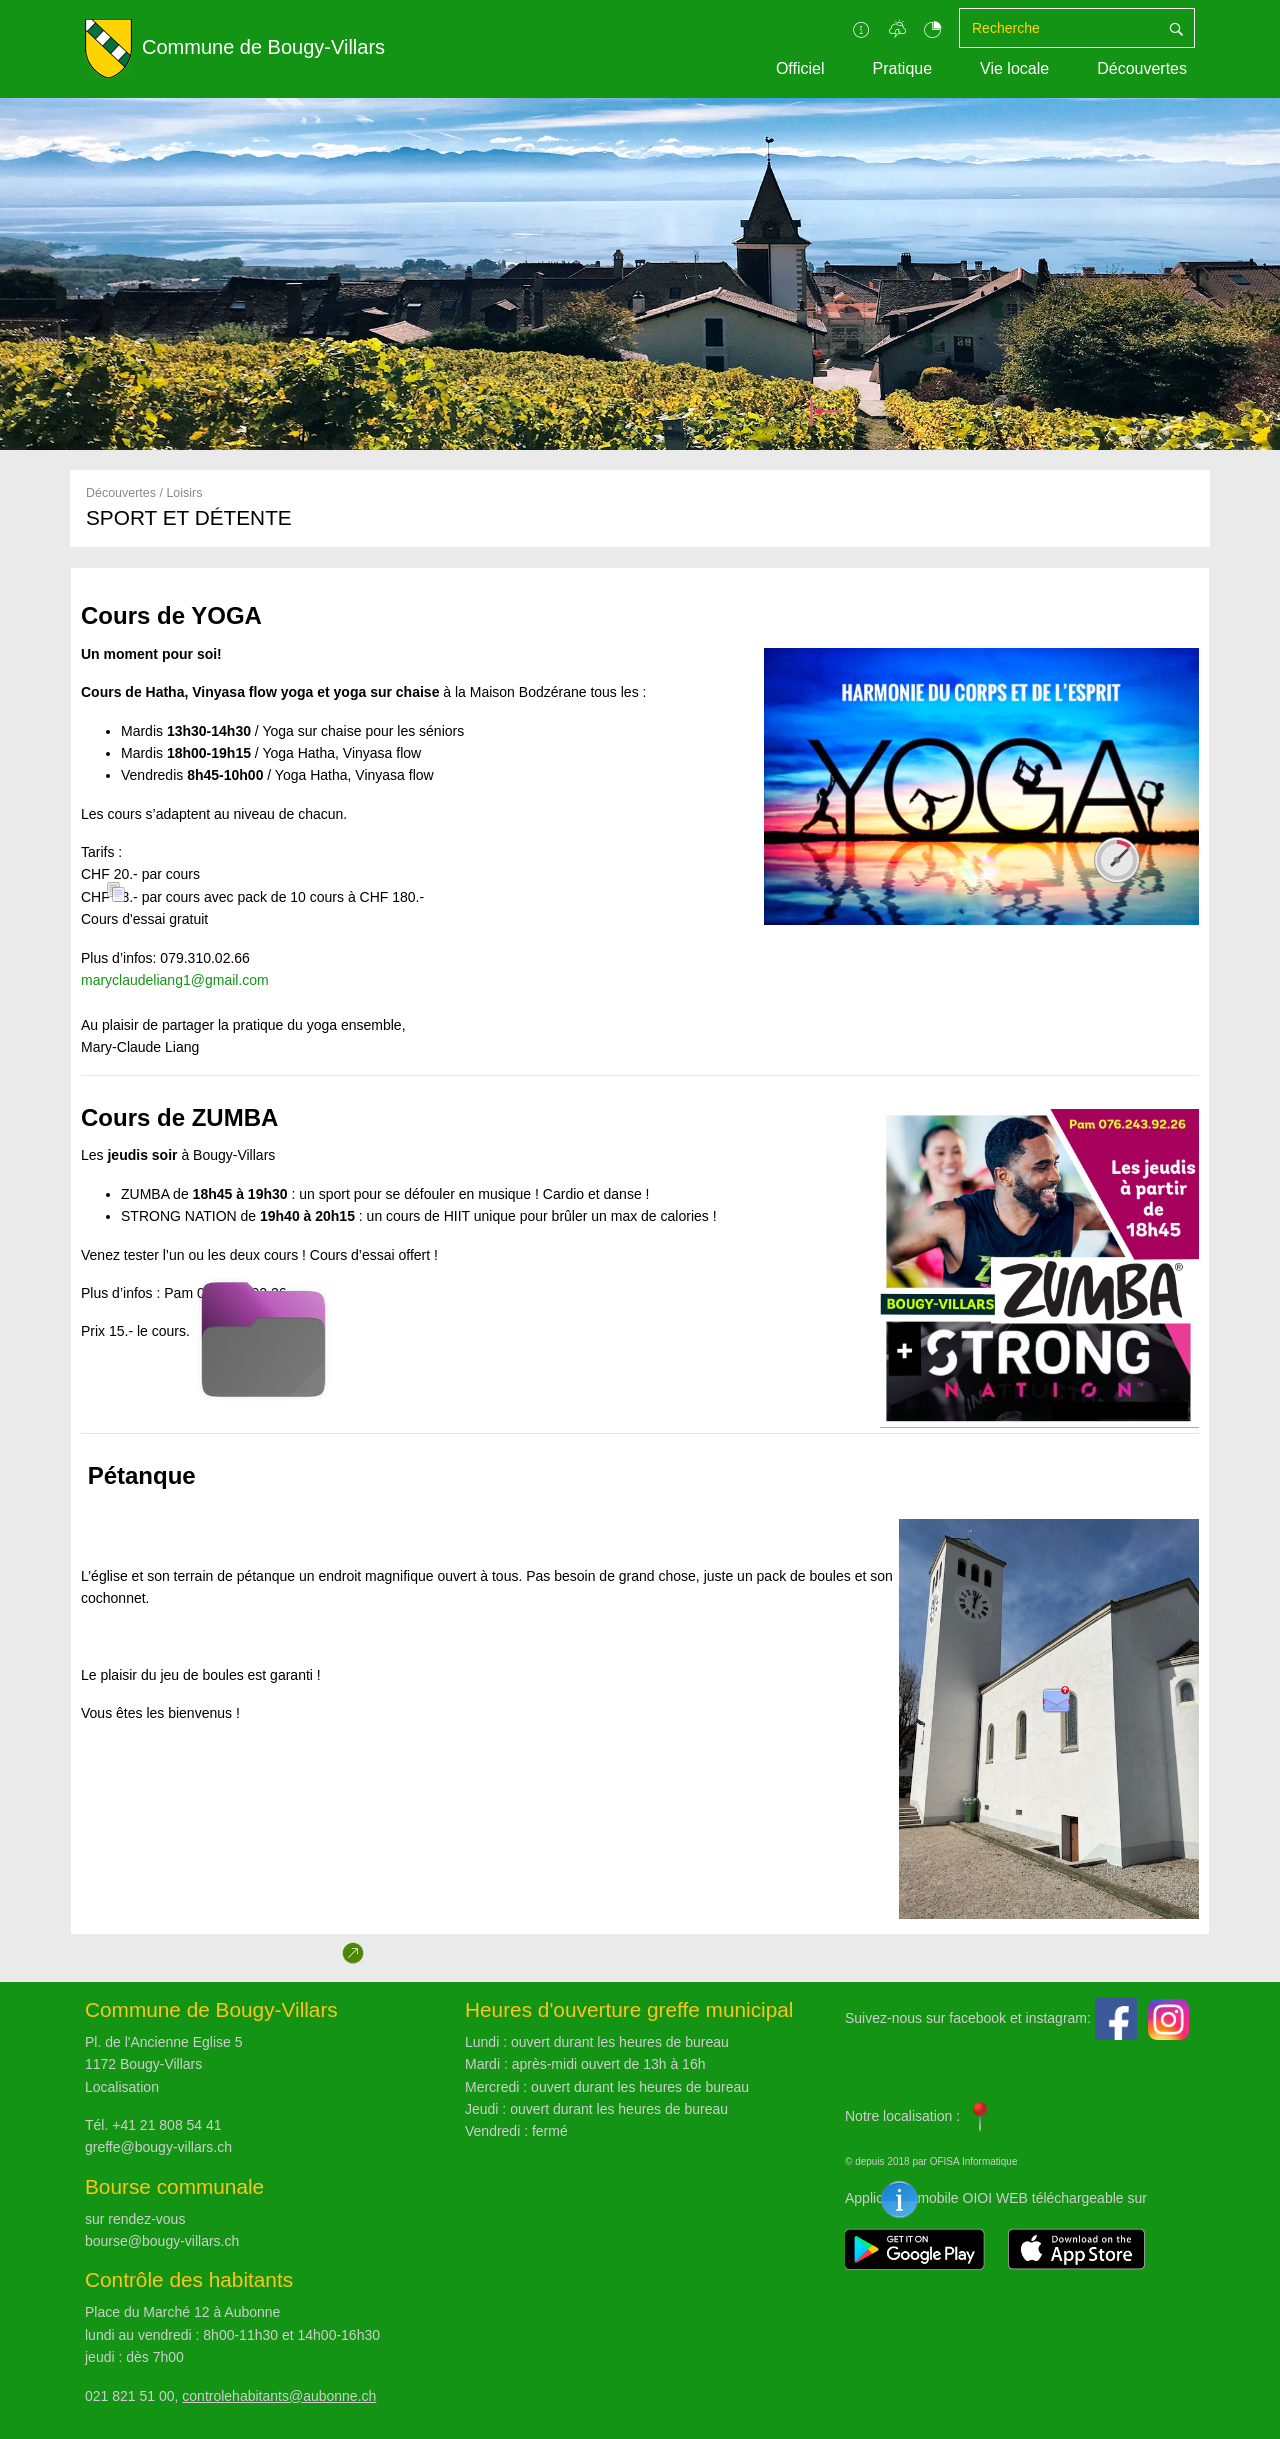  I want to click on go to the first item in a list or sequence, so click(826, 411).